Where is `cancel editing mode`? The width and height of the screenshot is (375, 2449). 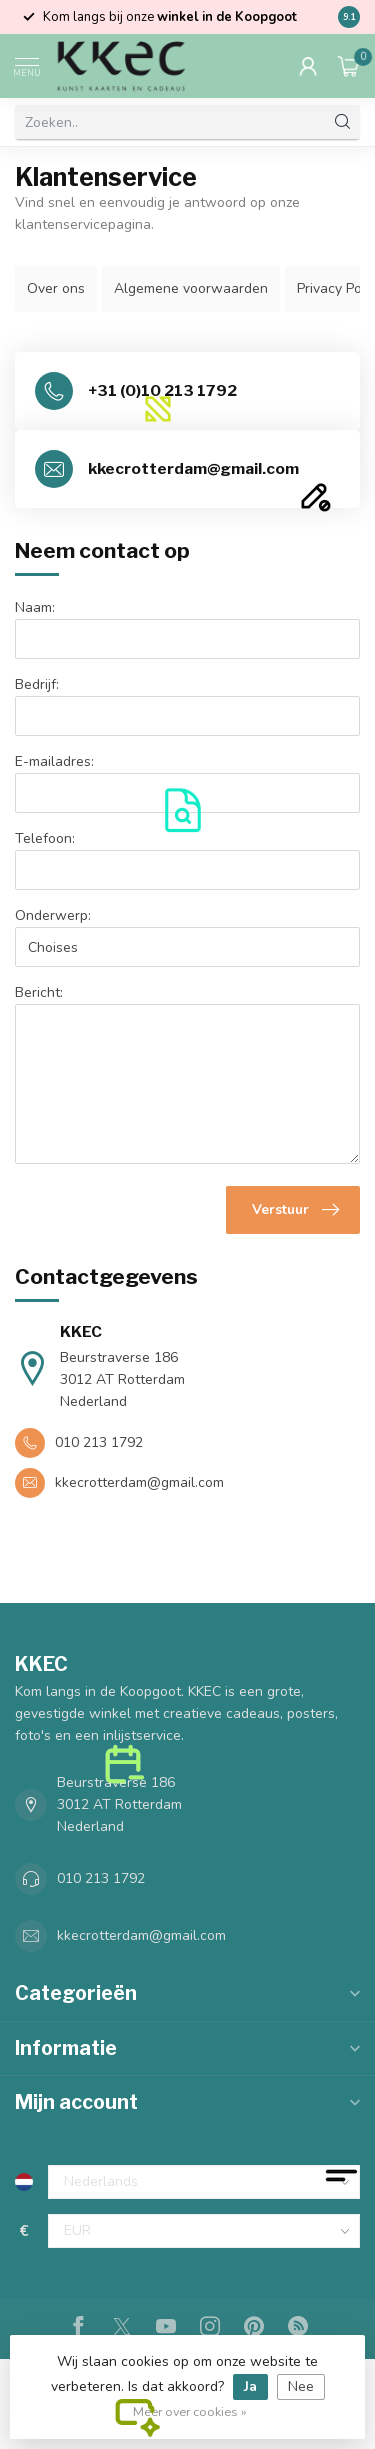
cancel editing mode is located at coordinates (314, 495).